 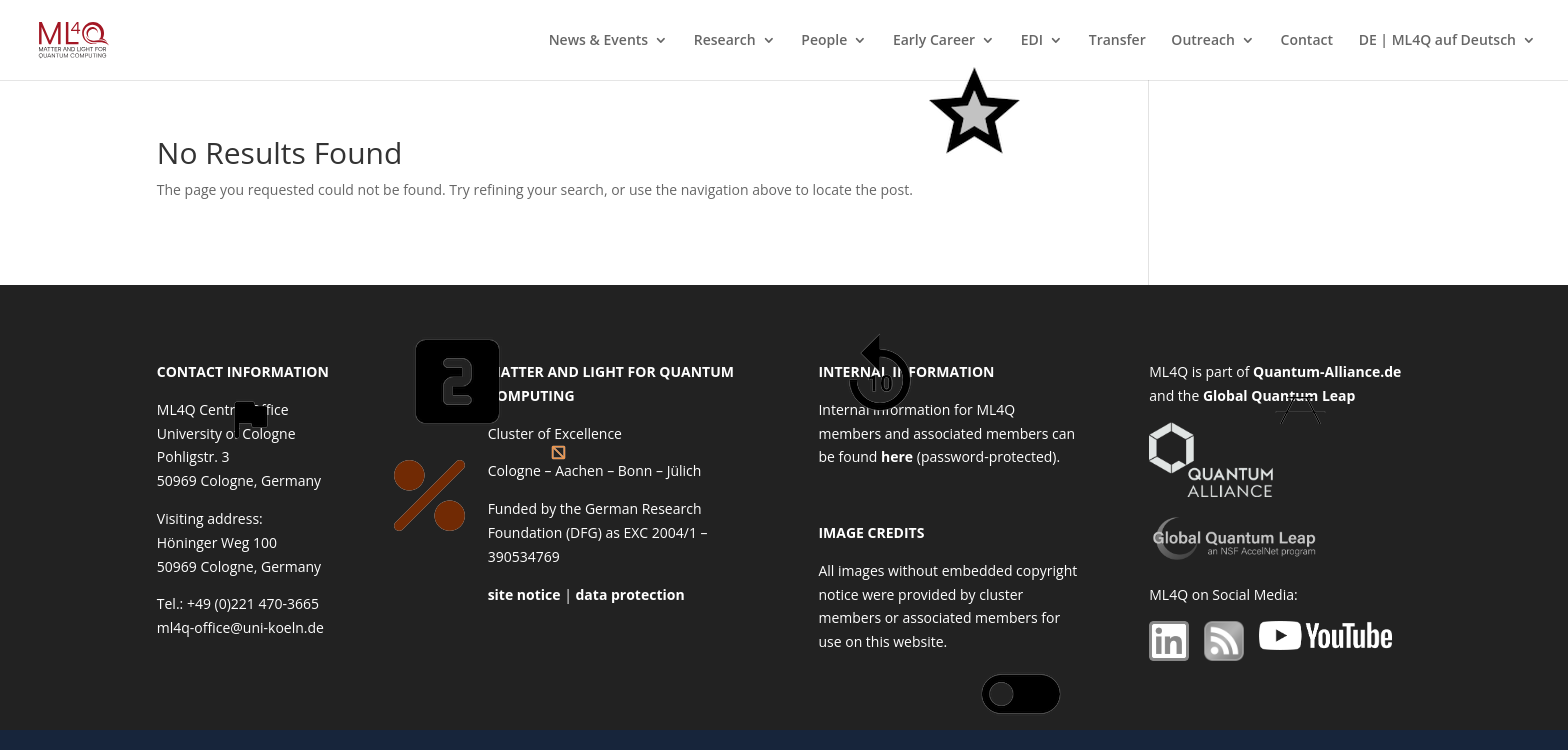 What do you see at coordinates (880, 376) in the screenshot?
I see `replay the last 10 seconds` at bounding box center [880, 376].